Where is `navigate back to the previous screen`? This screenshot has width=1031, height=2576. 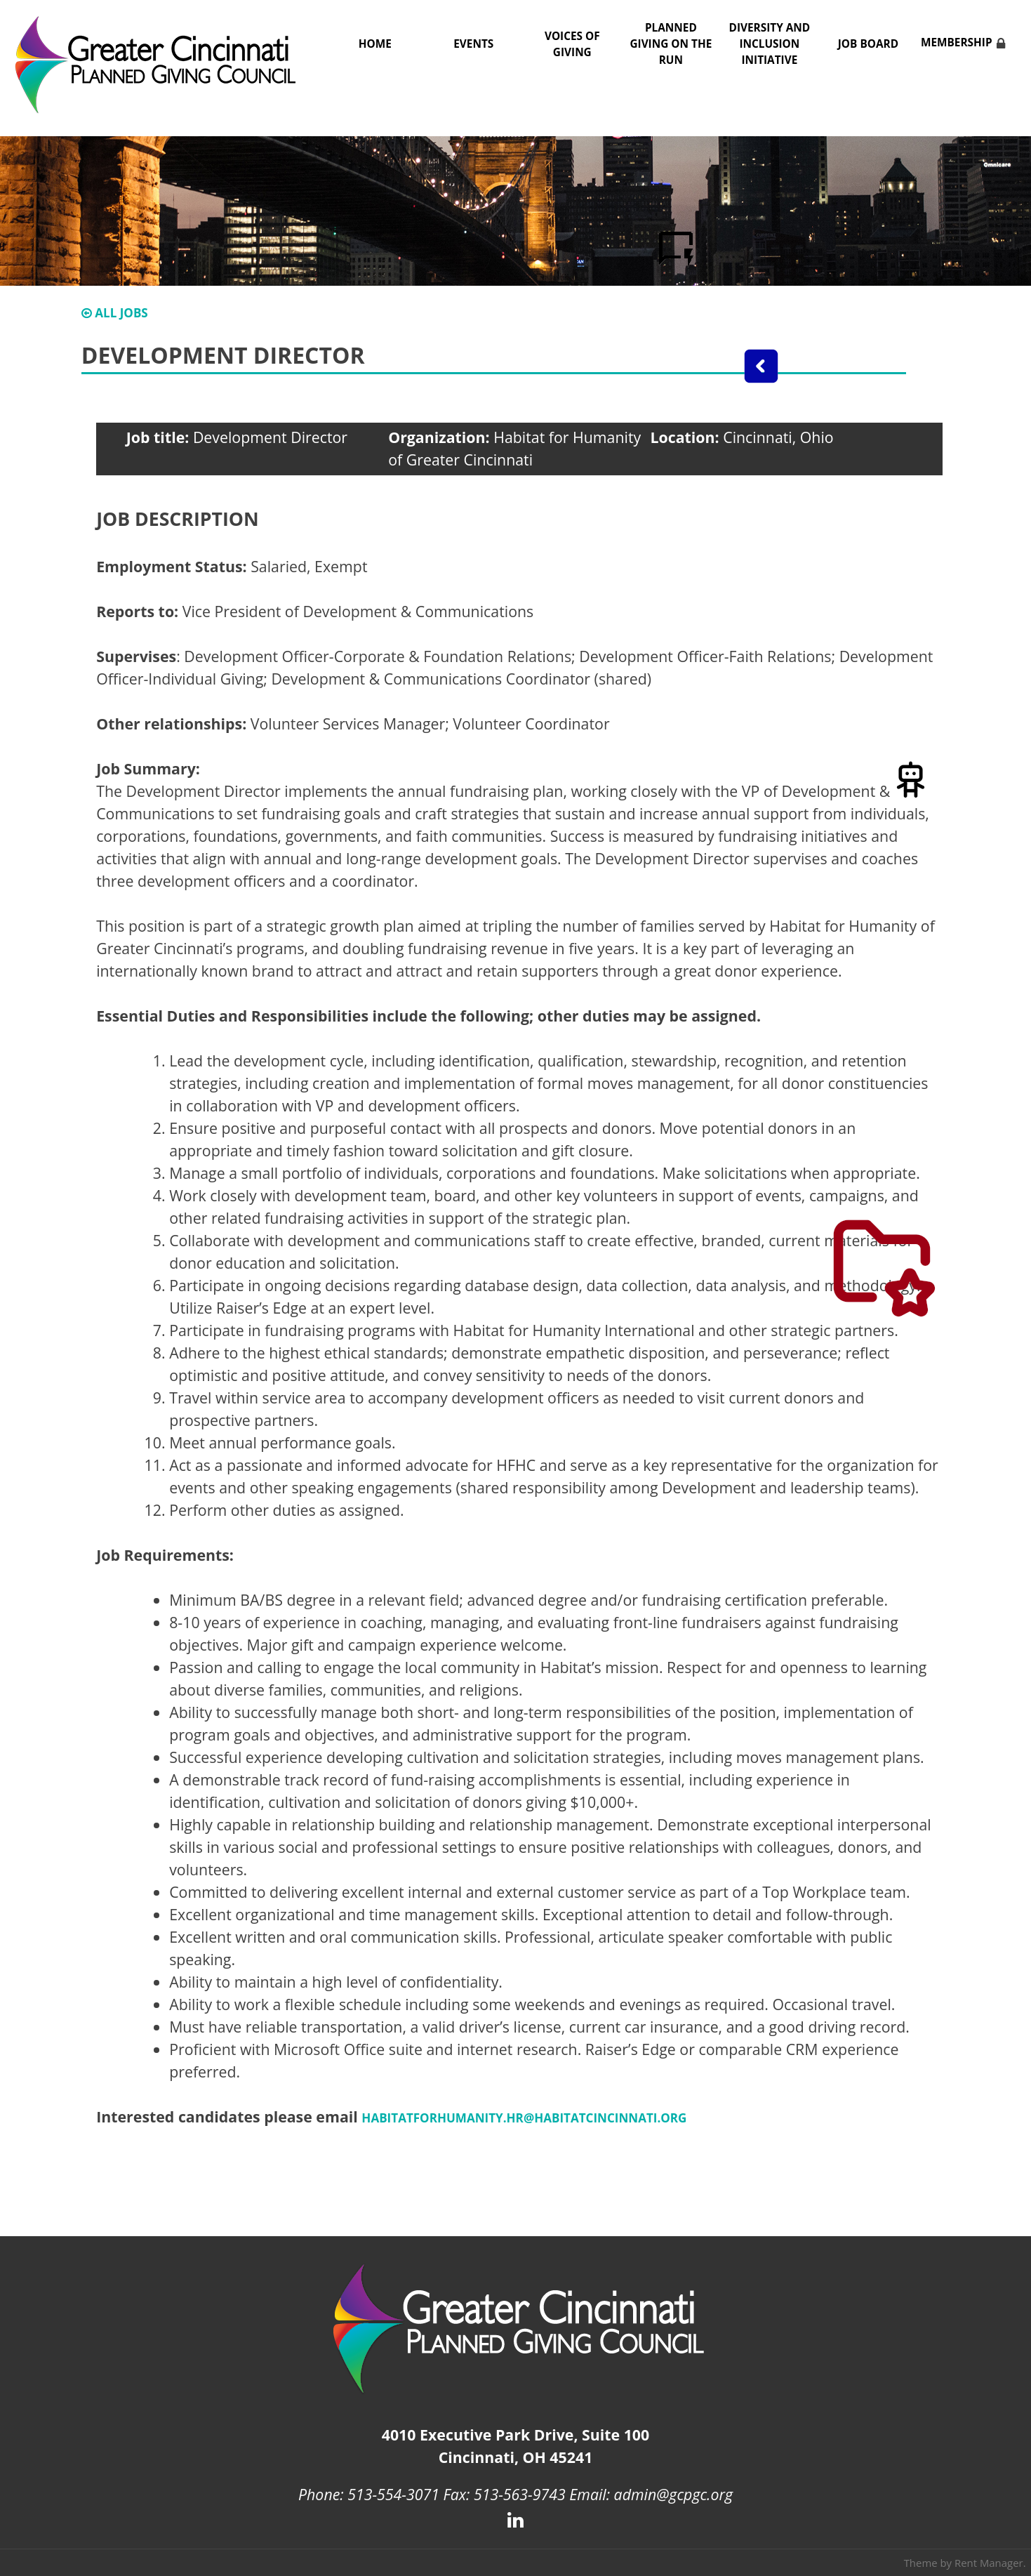
navigate back to the previous screen is located at coordinates (761, 366).